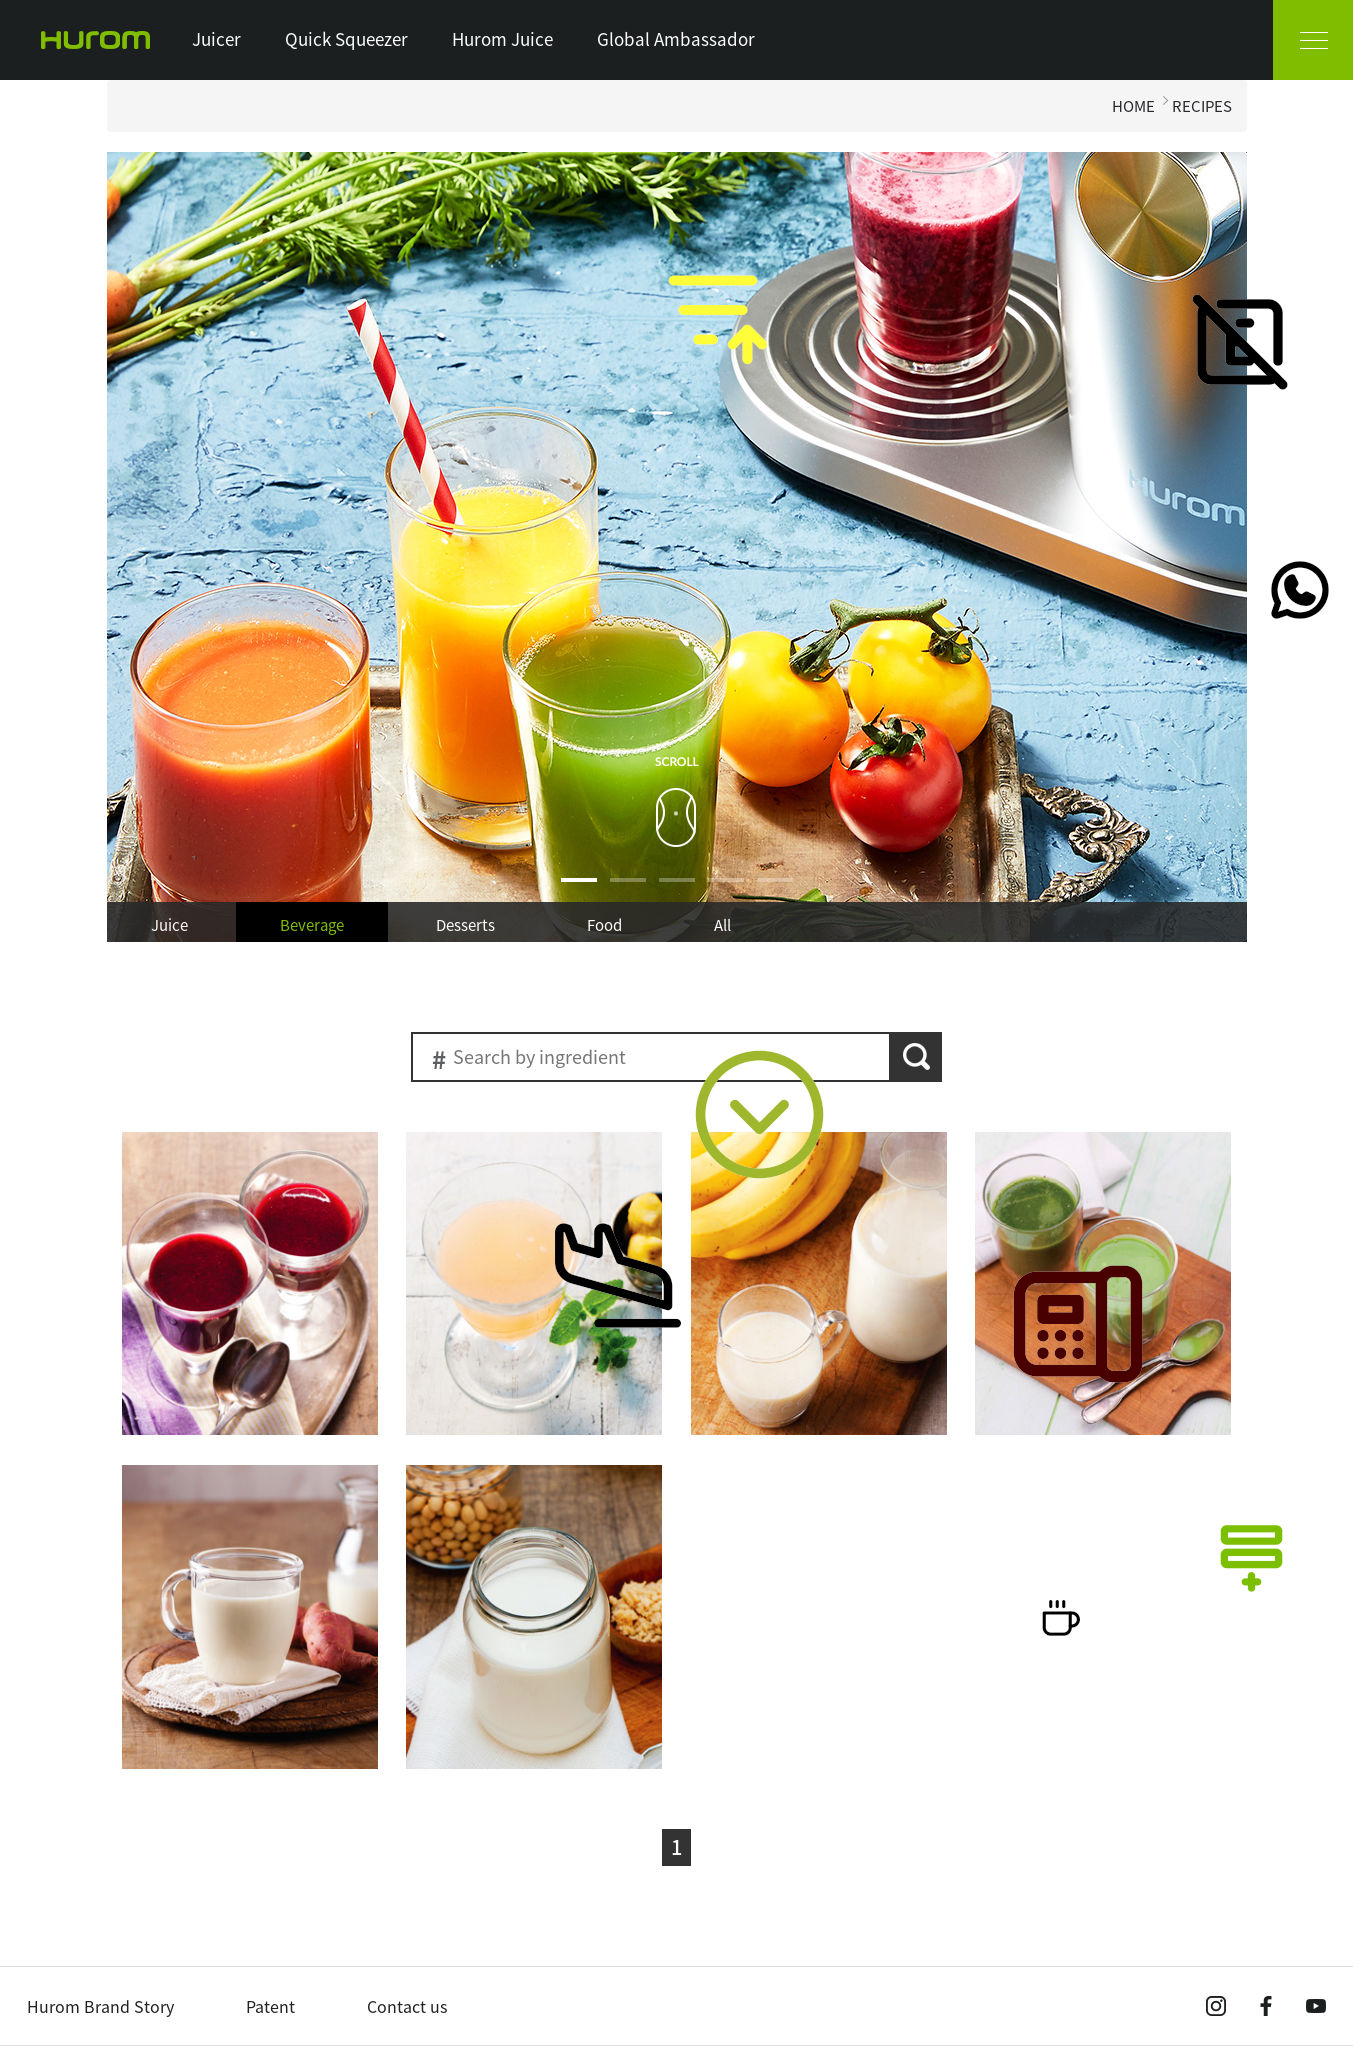 This screenshot has height=2066, width=1353. What do you see at coordinates (1078, 1324) in the screenshot?
I see `call using landline phone` at bounding box center [1078, 1324].